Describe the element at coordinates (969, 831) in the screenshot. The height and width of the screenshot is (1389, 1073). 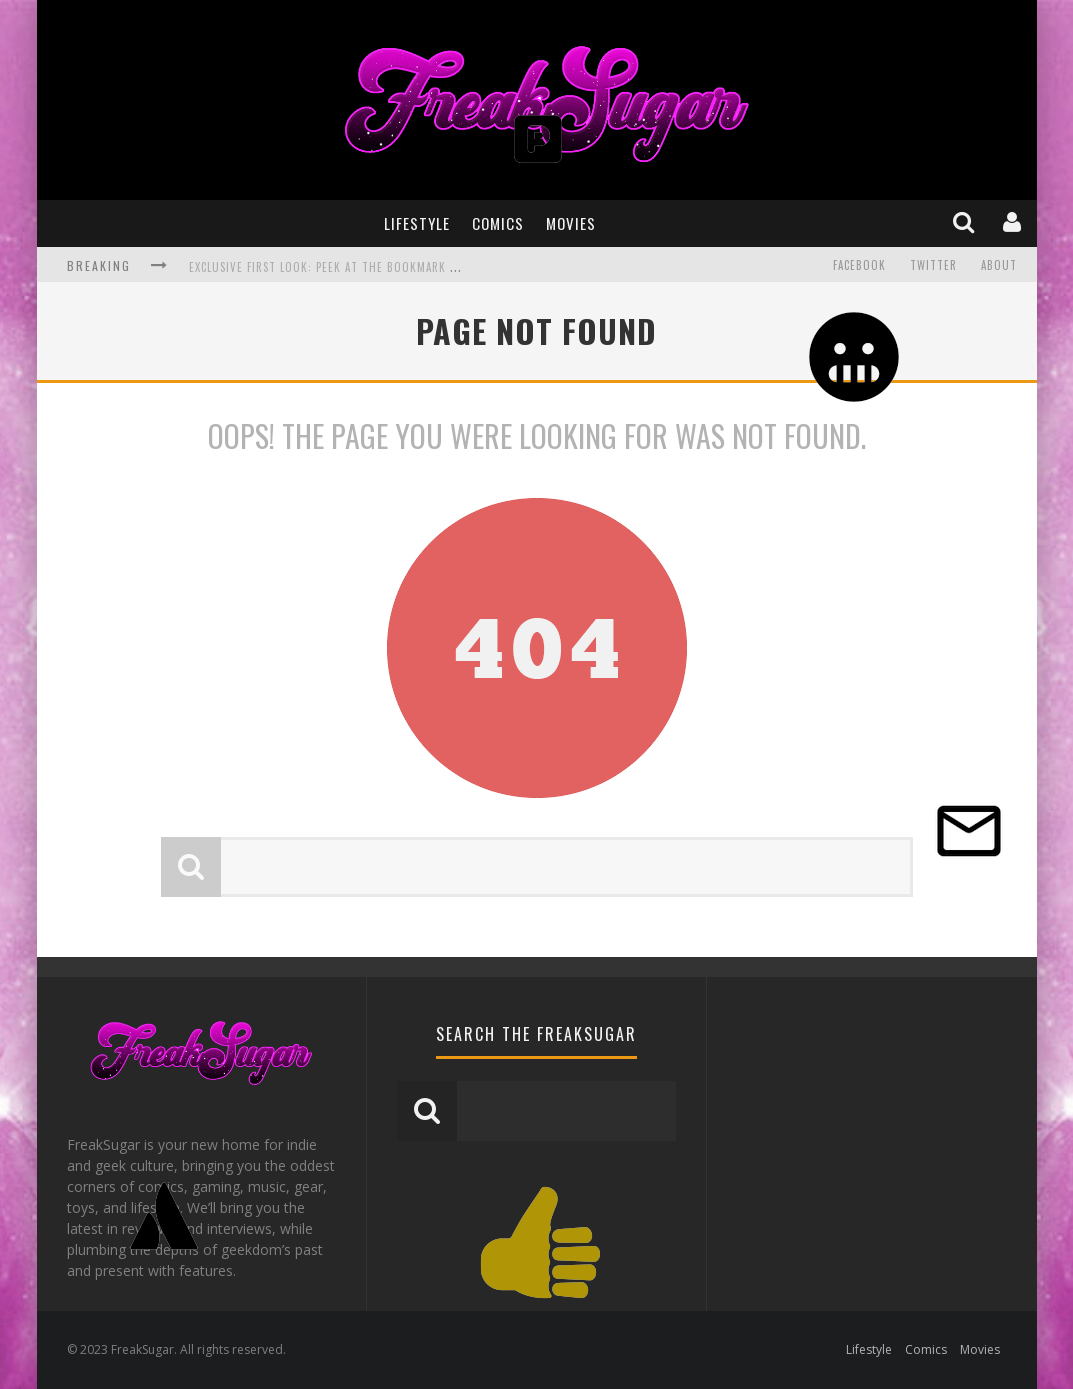
I see `open your email inbox` at that location.